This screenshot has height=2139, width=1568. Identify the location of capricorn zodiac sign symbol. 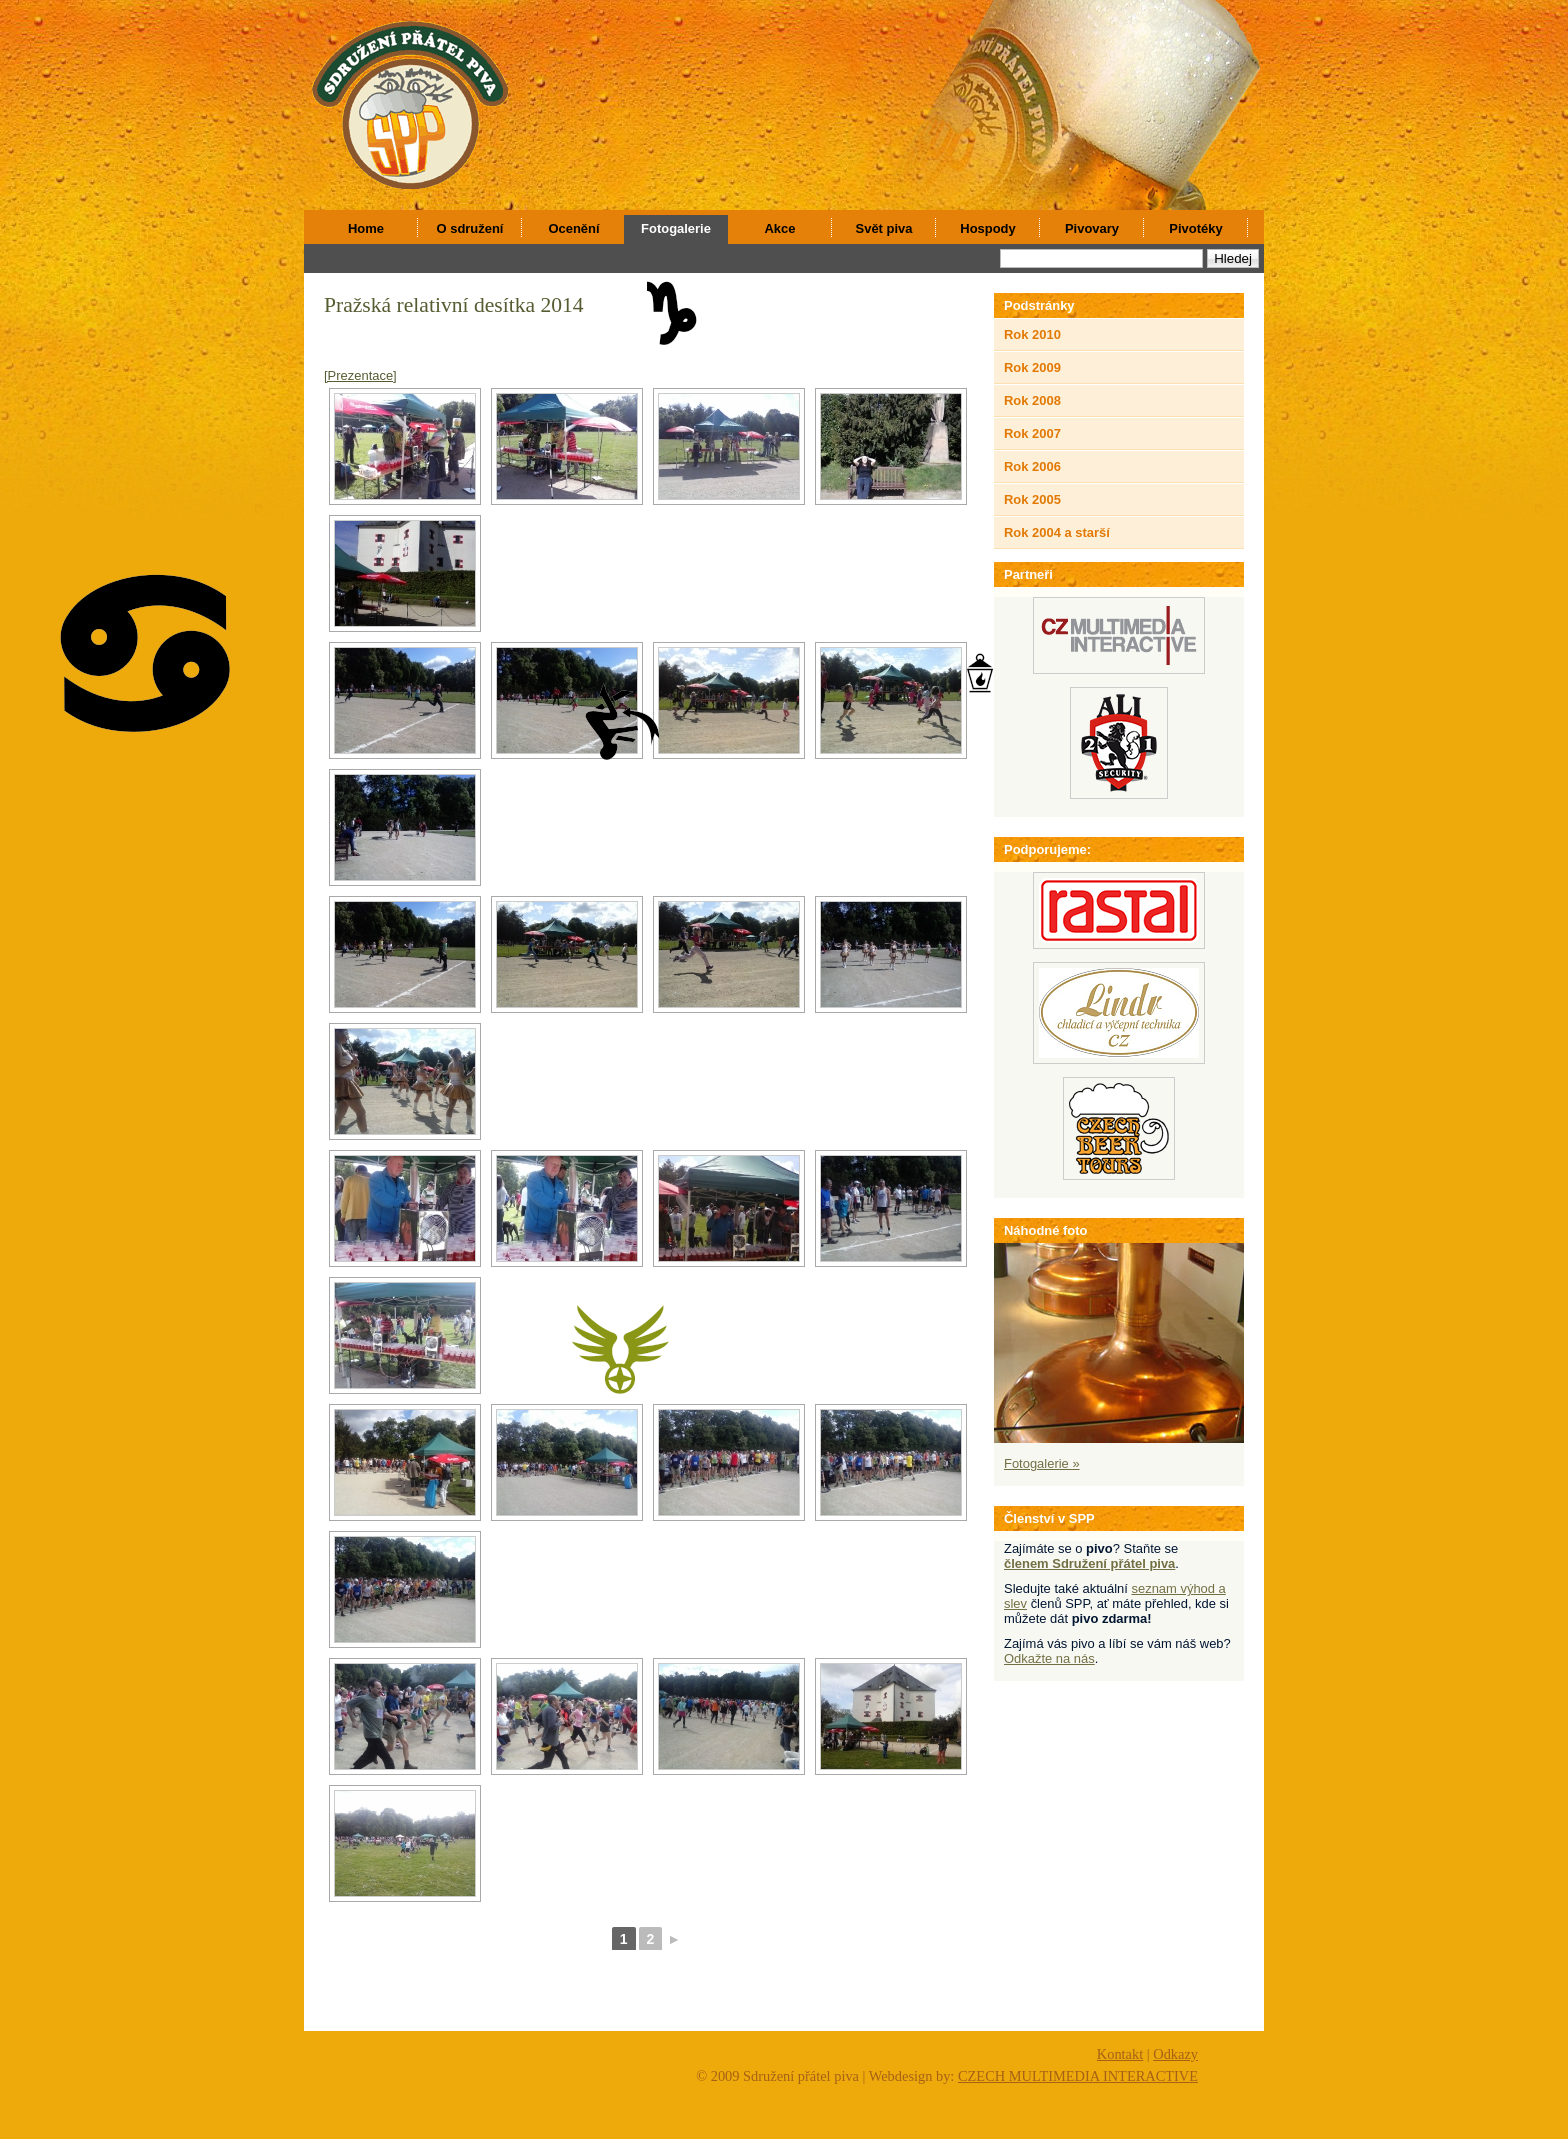
(670, 313).